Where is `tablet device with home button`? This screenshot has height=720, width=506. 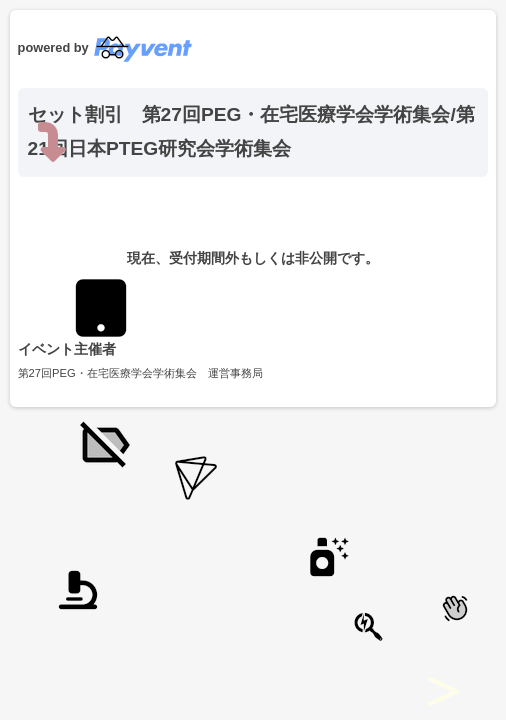 tablet device with home button is located at coordinates (101, 308).